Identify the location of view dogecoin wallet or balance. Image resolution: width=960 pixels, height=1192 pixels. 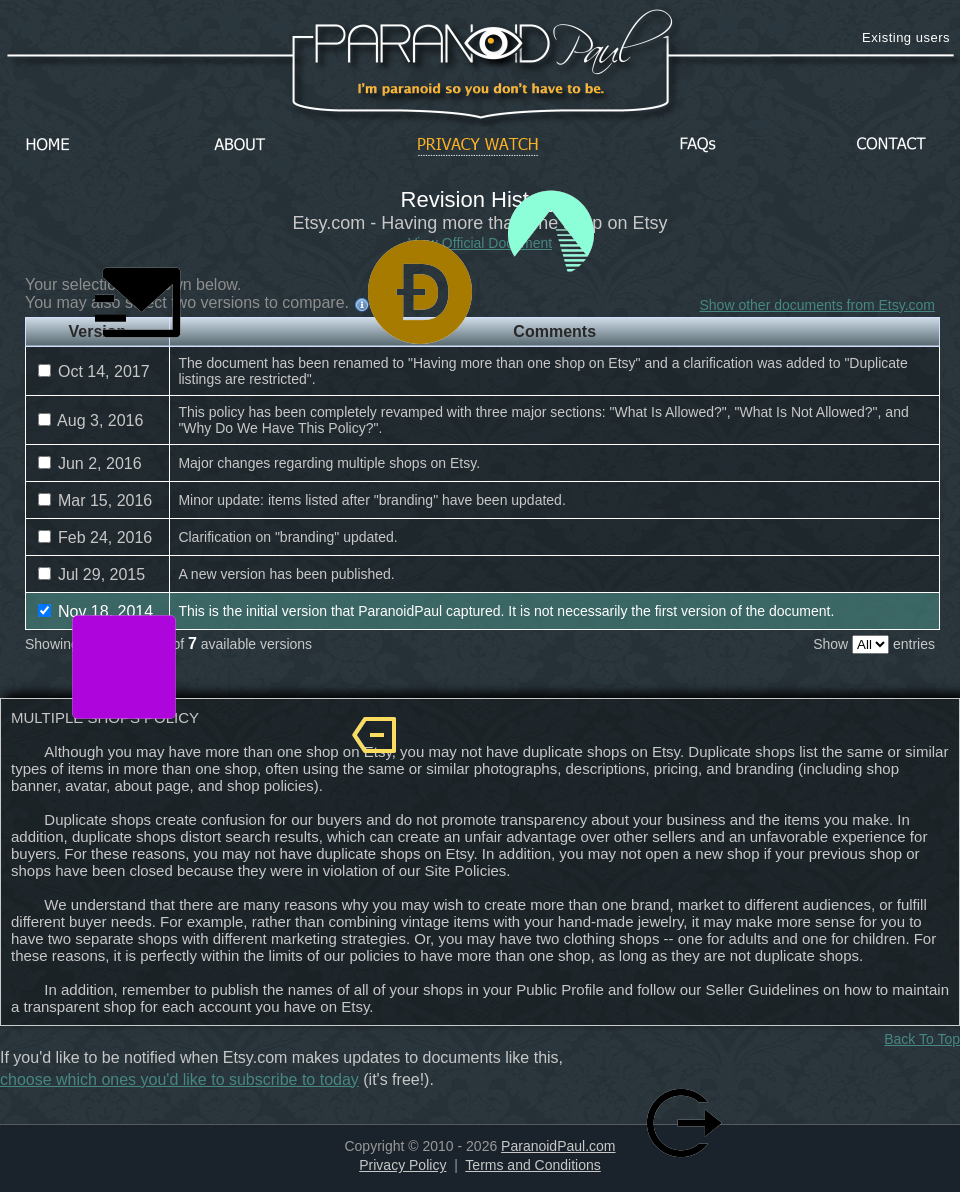
(420, 292).